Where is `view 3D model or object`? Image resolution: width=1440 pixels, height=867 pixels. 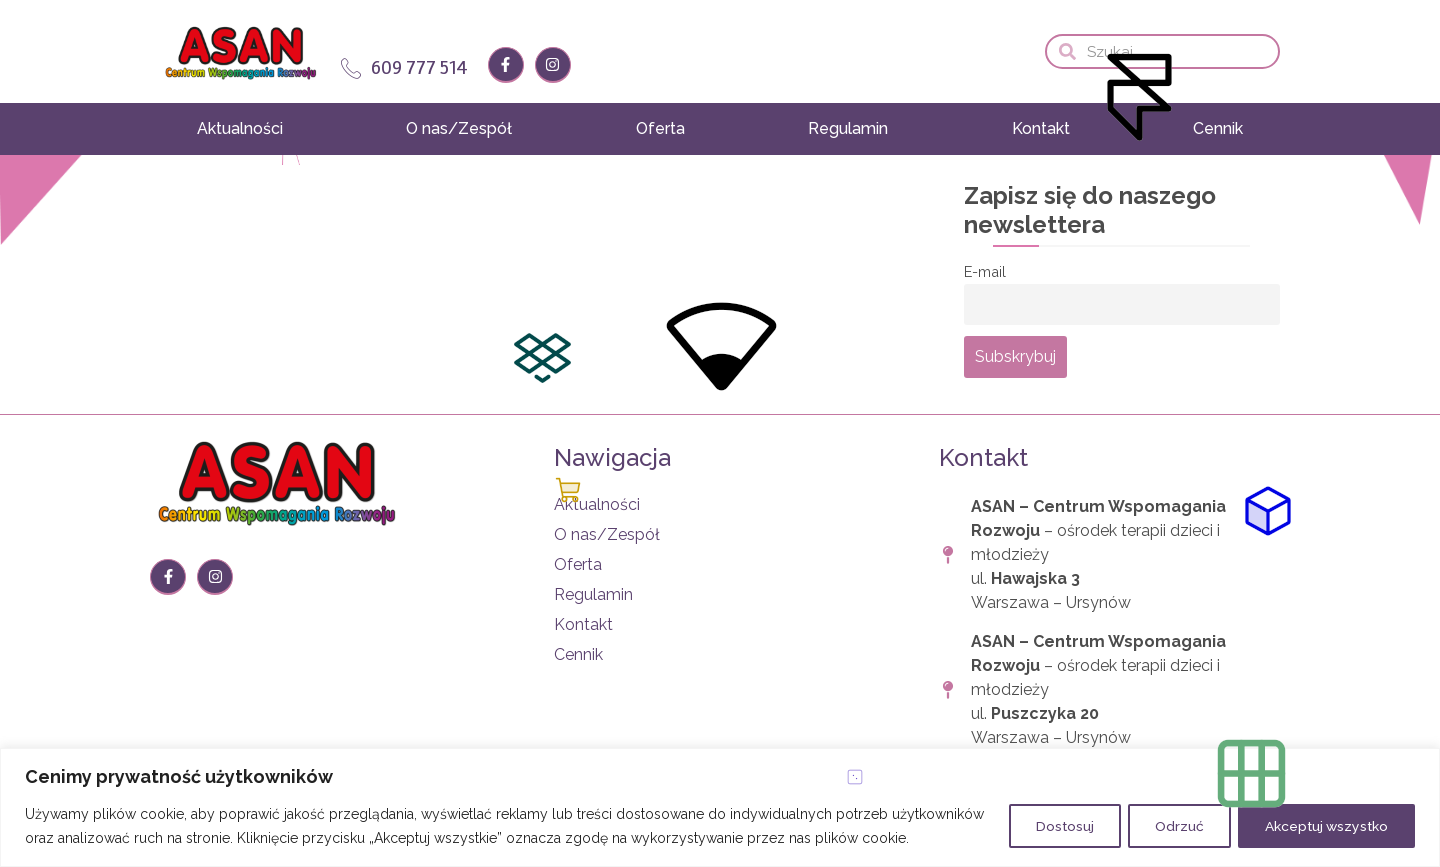 view 3D model or object is located at coordinates (1268, 511).